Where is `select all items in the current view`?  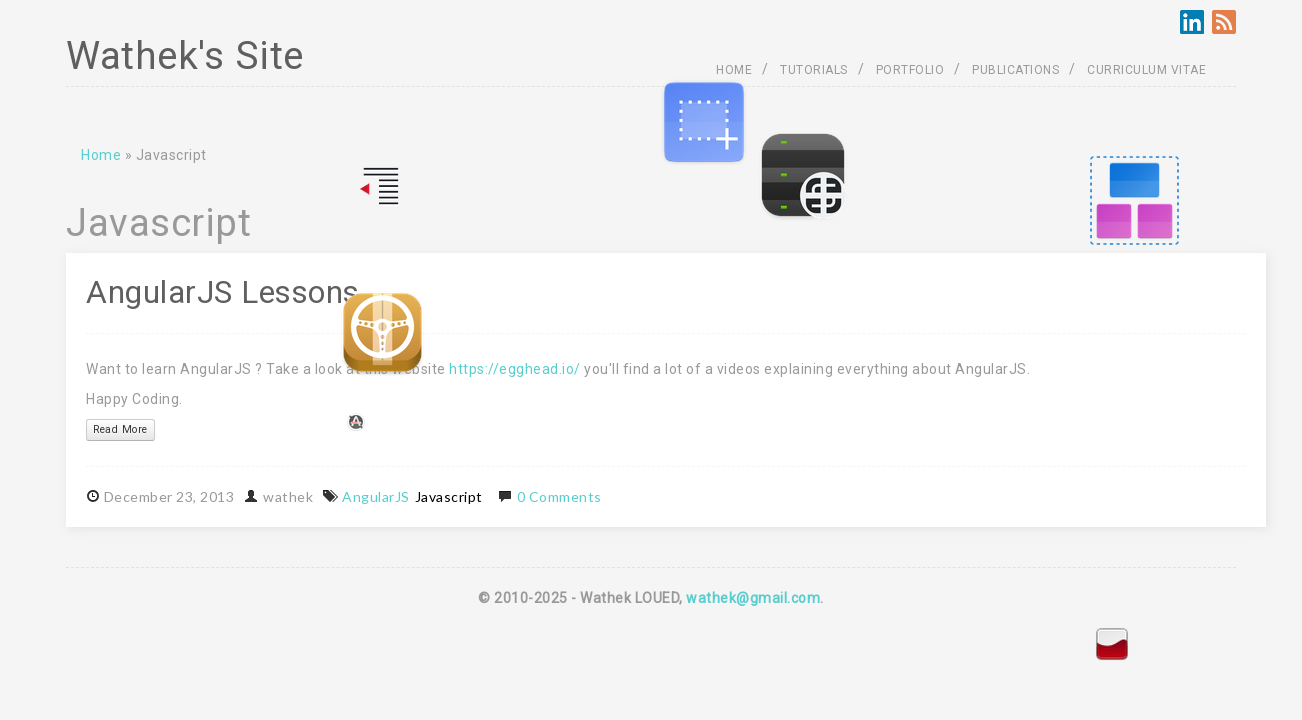 select all items in the current view is located at coordinates (1134, 200).